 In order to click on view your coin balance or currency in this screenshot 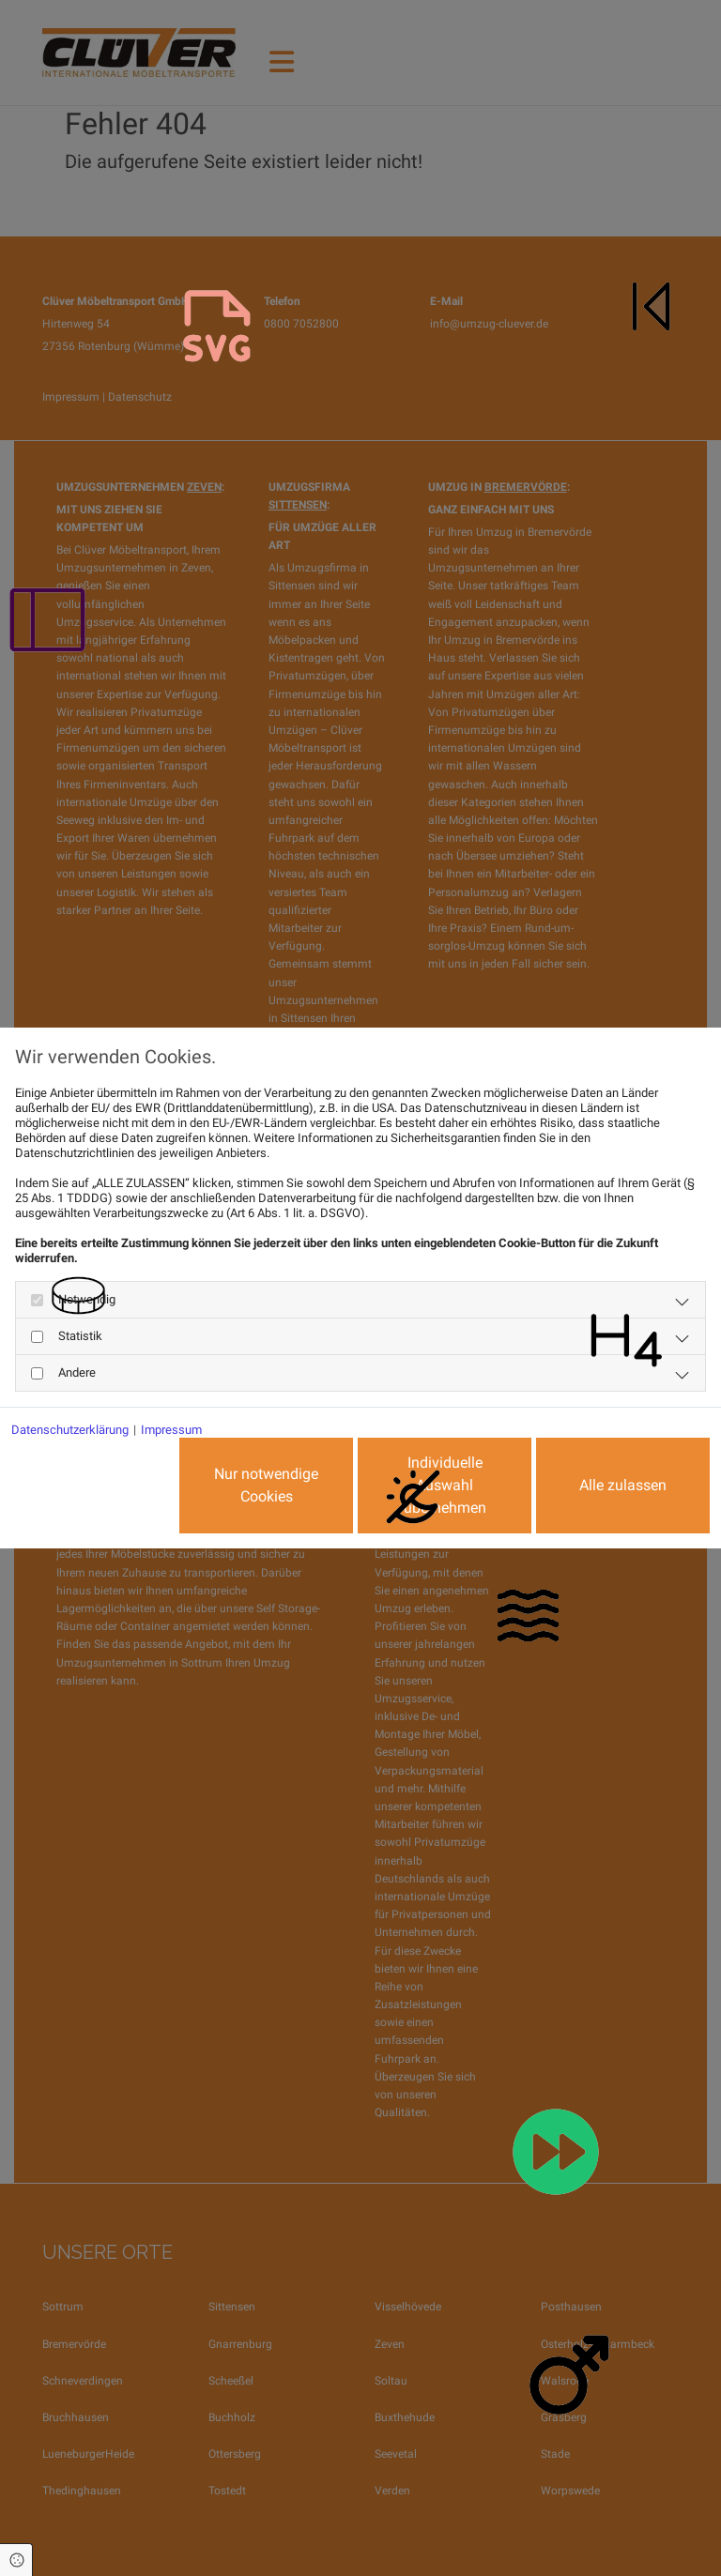, I will do `click(78, 1295)`.